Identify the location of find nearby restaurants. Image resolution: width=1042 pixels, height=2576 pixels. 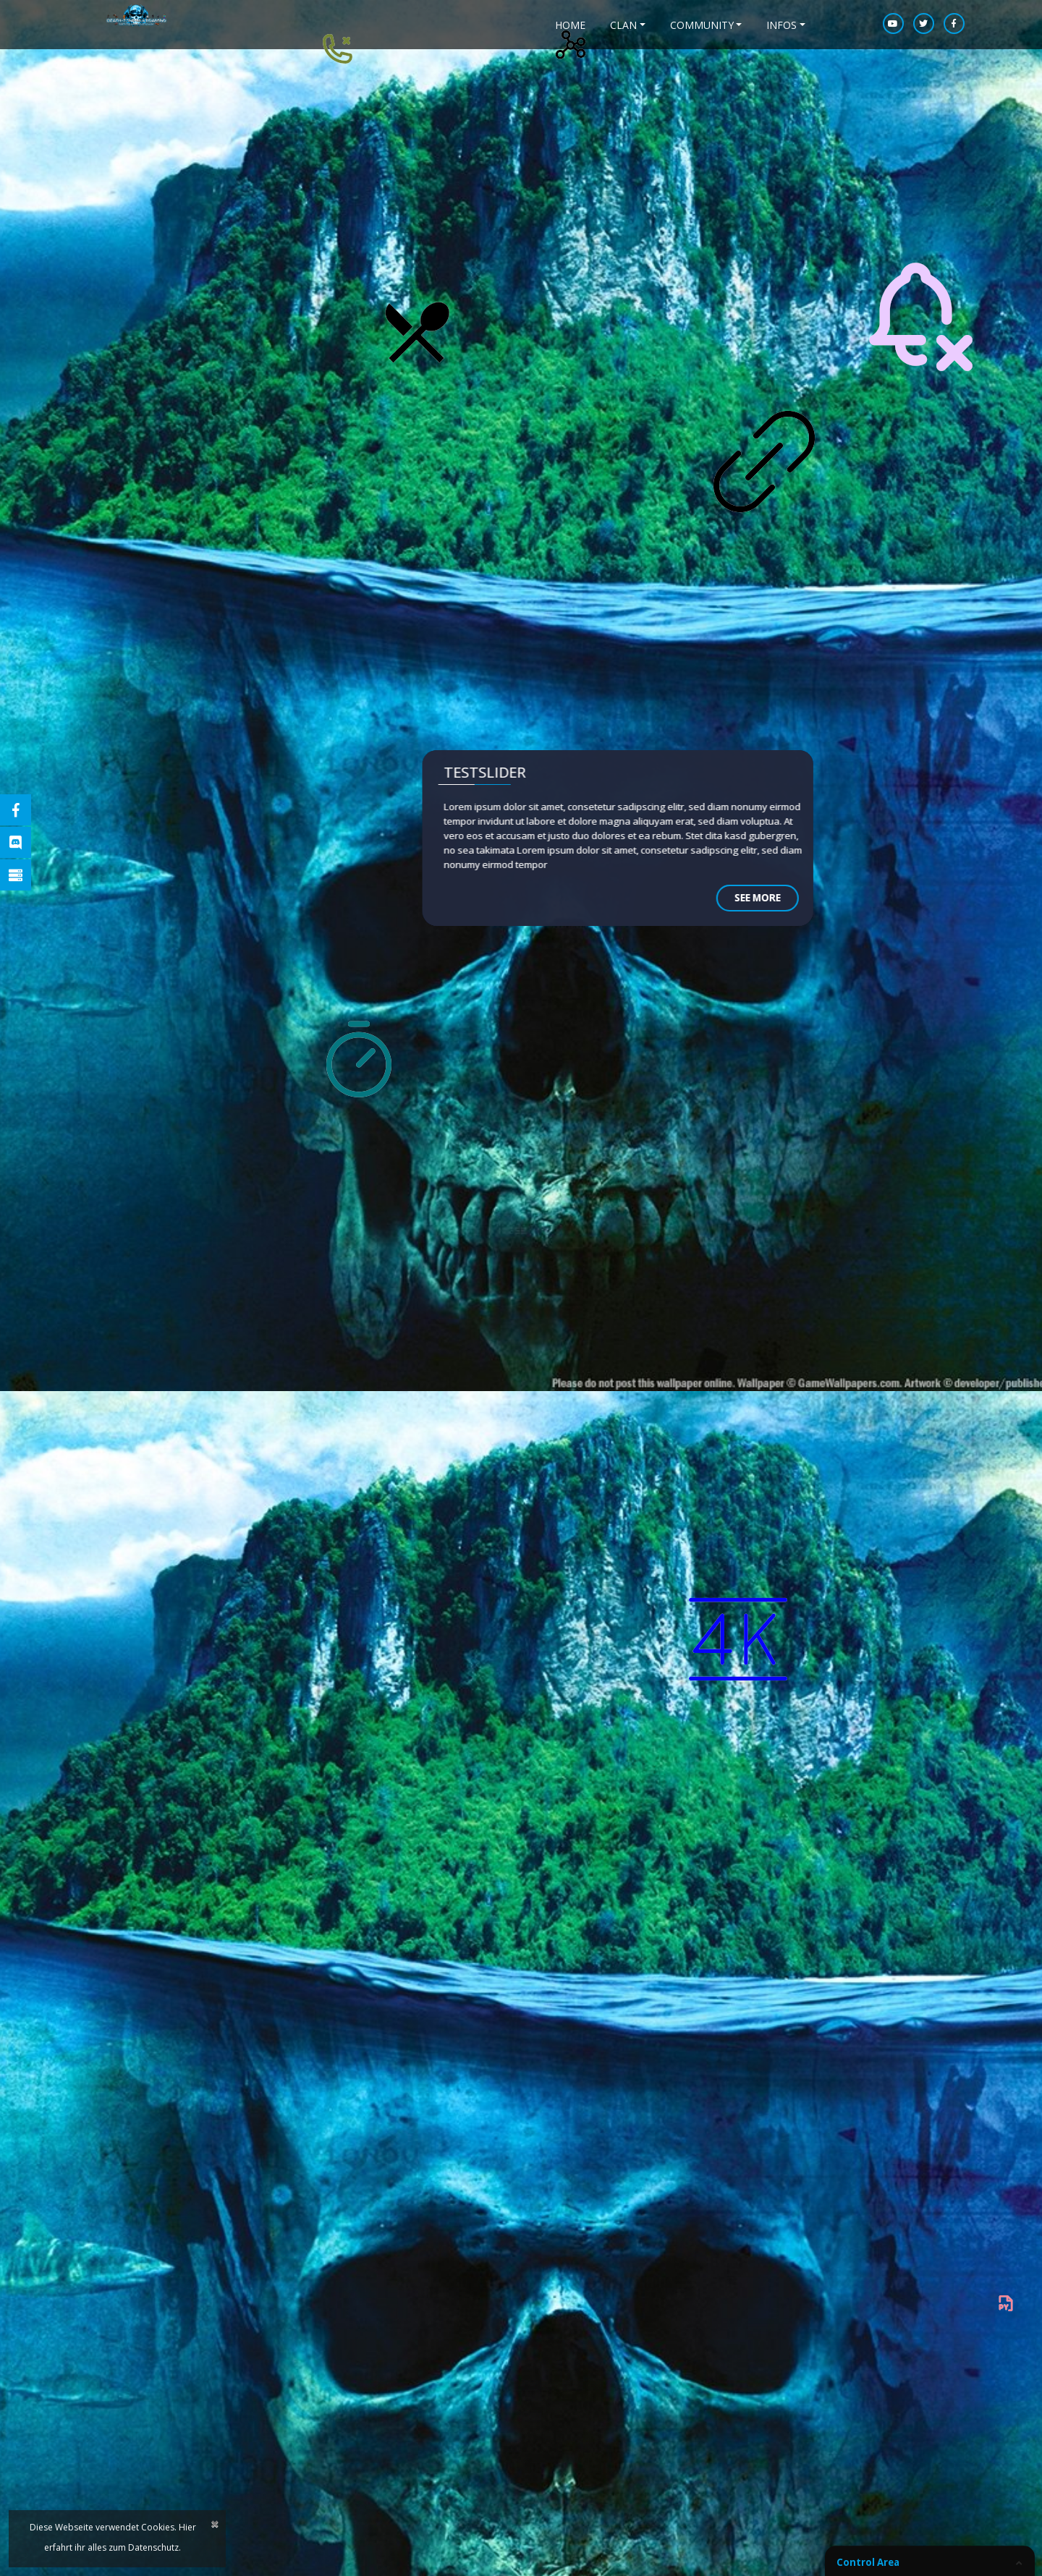
(416, 331).